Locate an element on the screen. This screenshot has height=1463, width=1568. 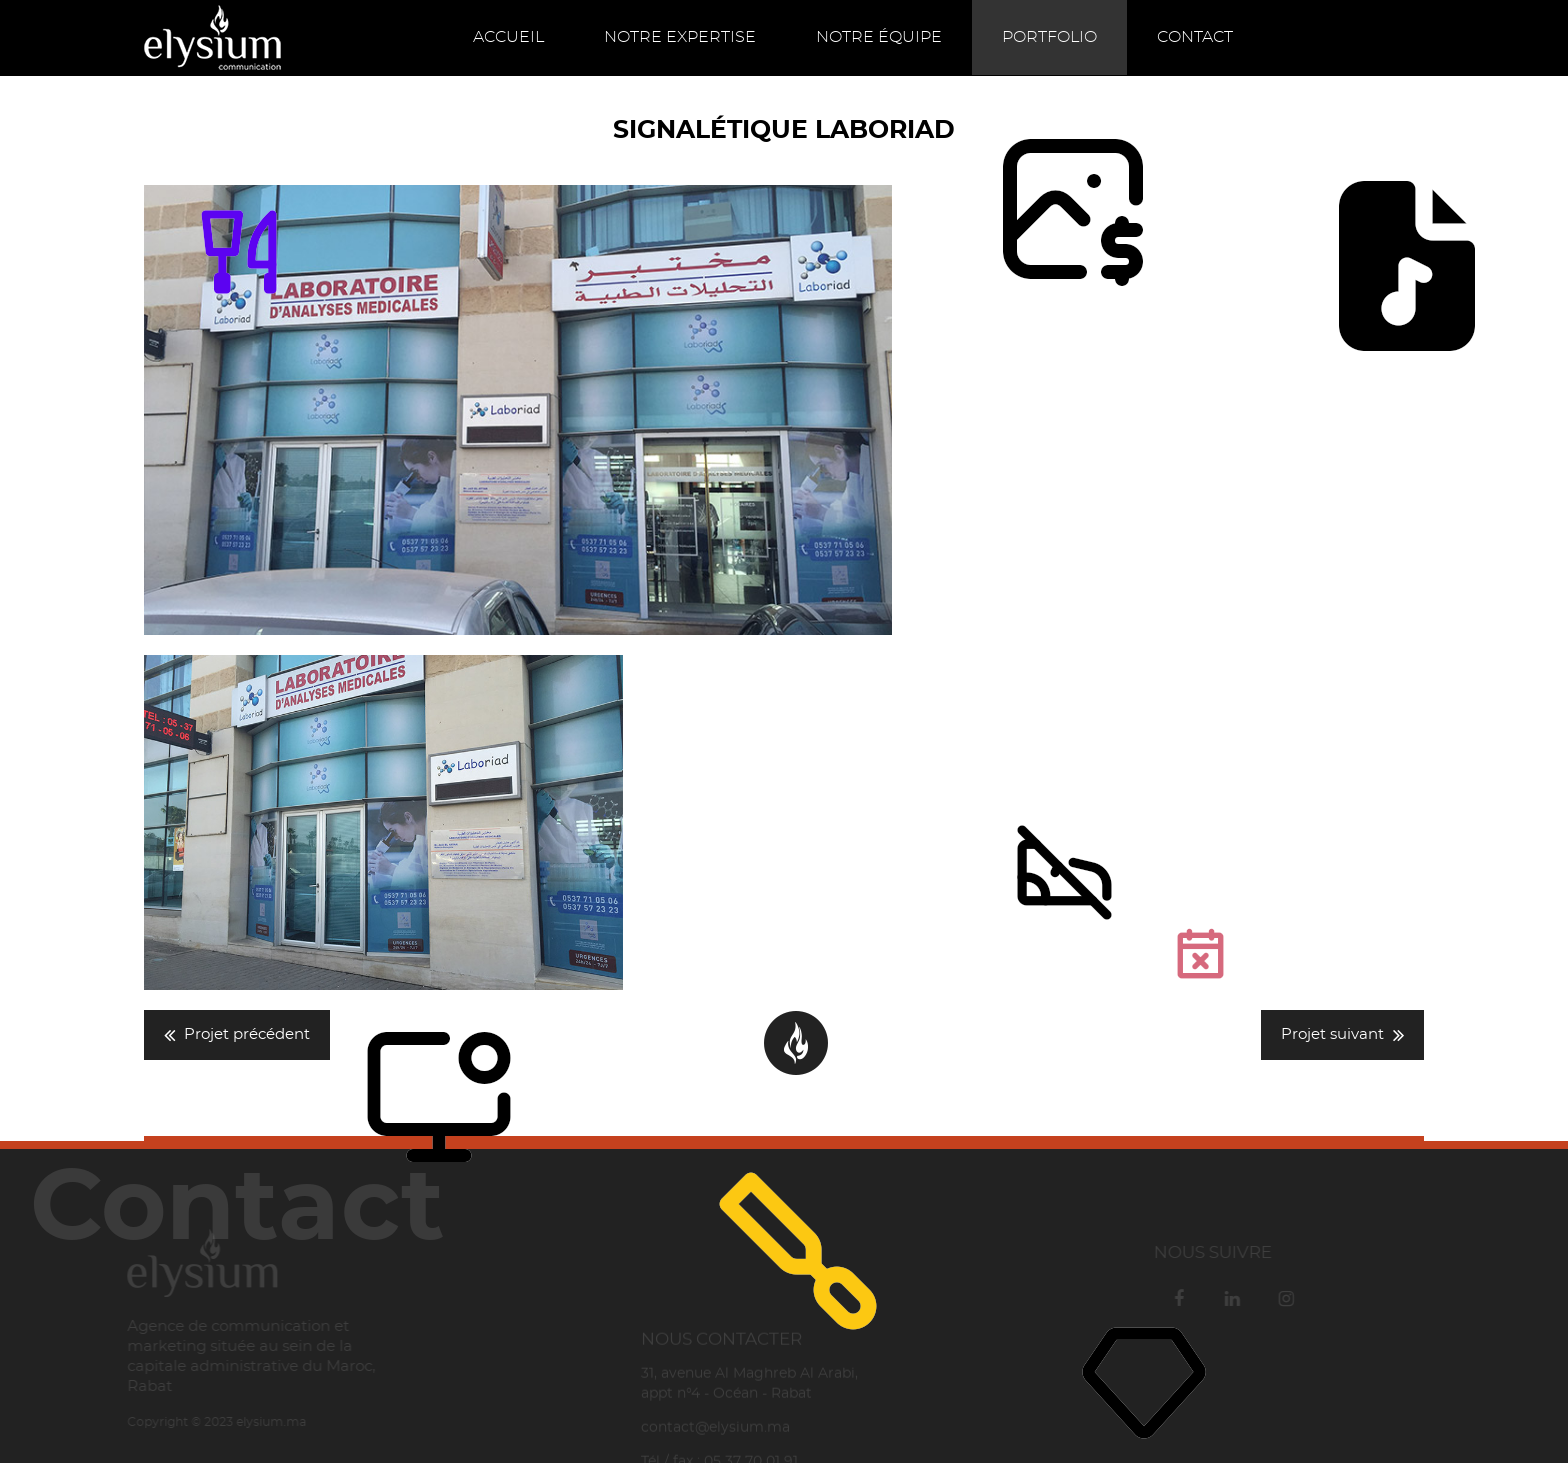
open Sketch design app is located at coordinates (1144, 1383).